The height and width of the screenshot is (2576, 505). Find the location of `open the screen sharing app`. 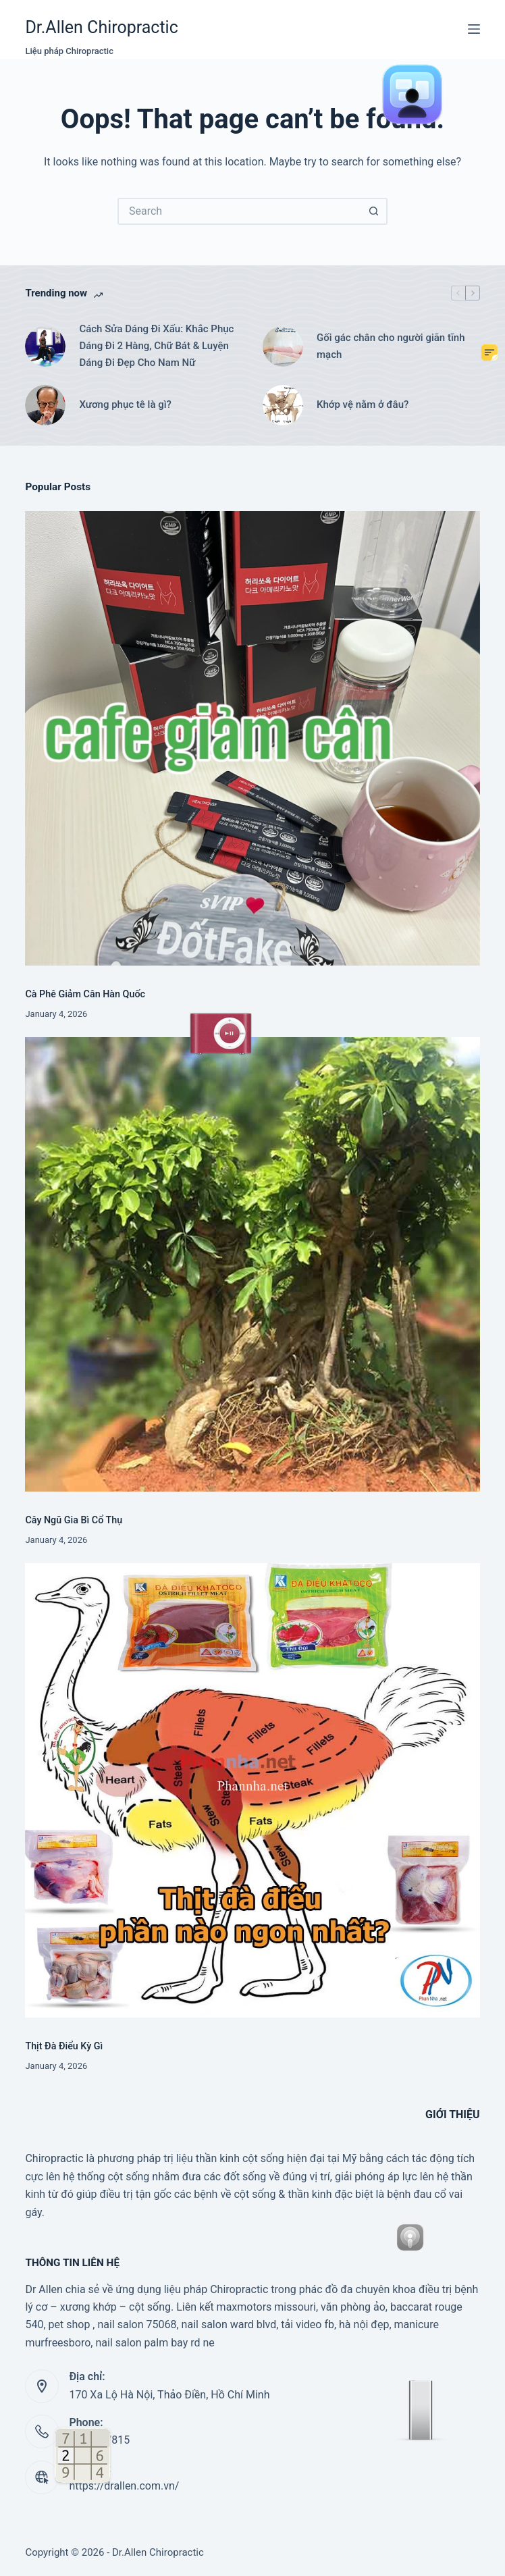

open the screen sharing app is located at coordinates (412, 94).